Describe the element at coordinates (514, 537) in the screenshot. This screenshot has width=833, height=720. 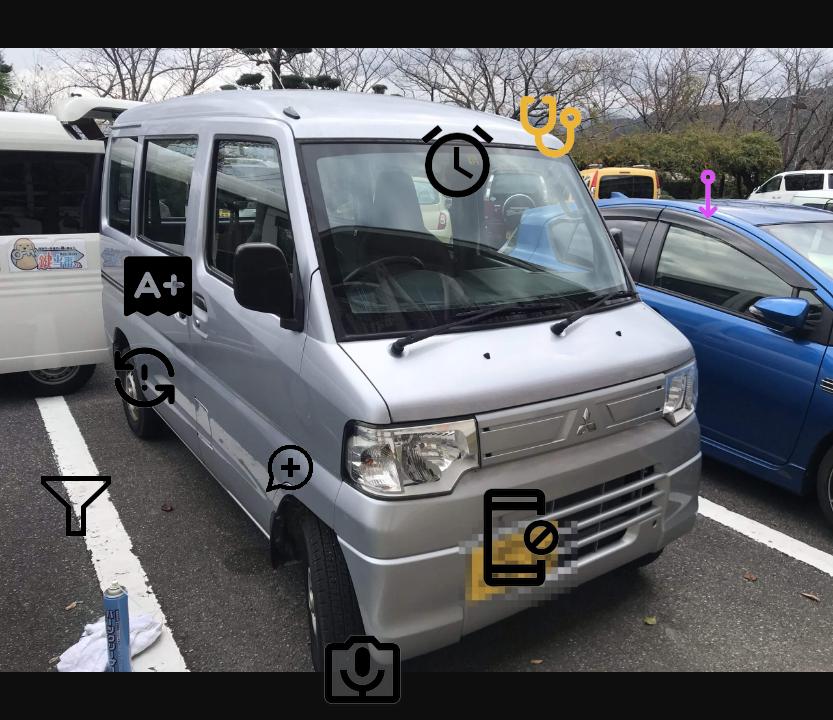
I see `block or restrict an app` at that location.